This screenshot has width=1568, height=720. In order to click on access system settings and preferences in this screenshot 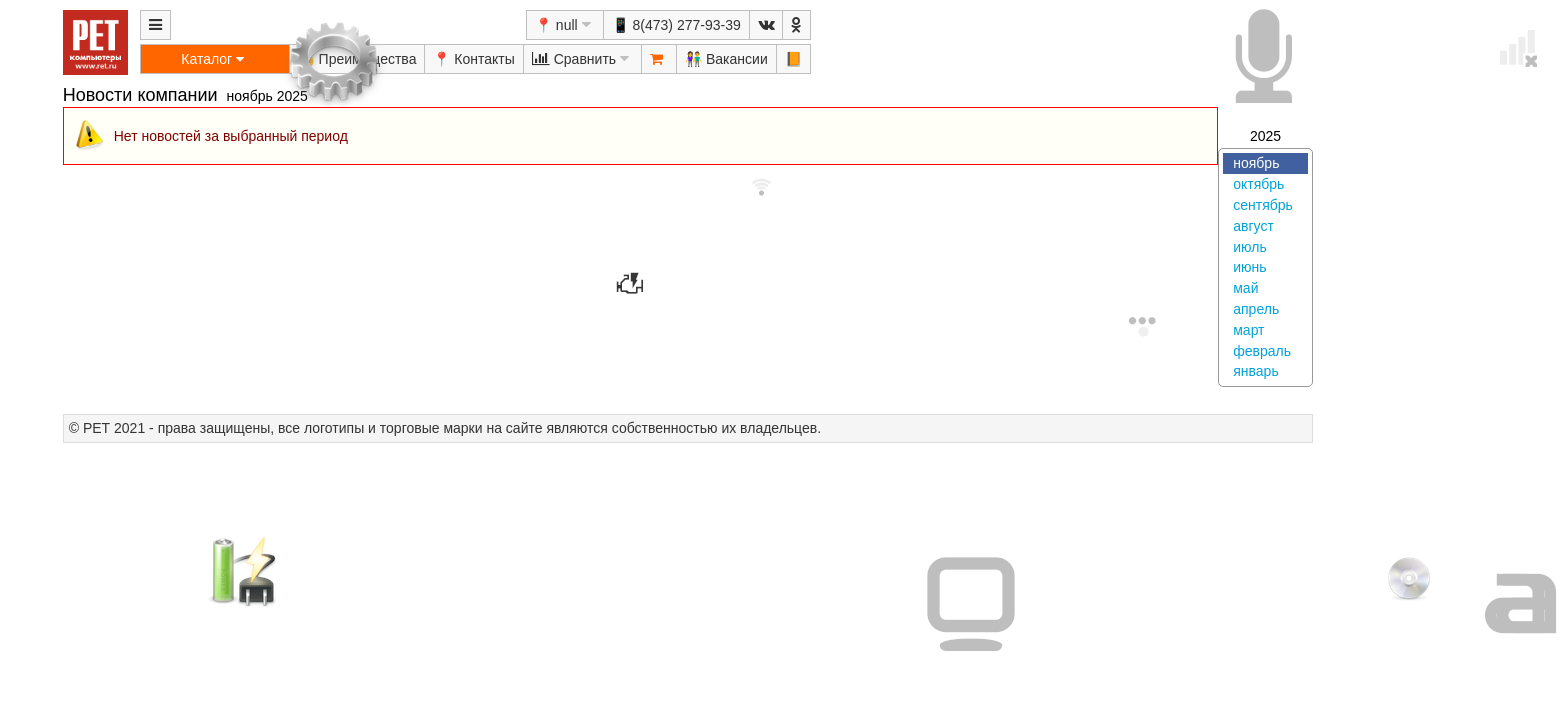, I will do `click(334, 61)`.